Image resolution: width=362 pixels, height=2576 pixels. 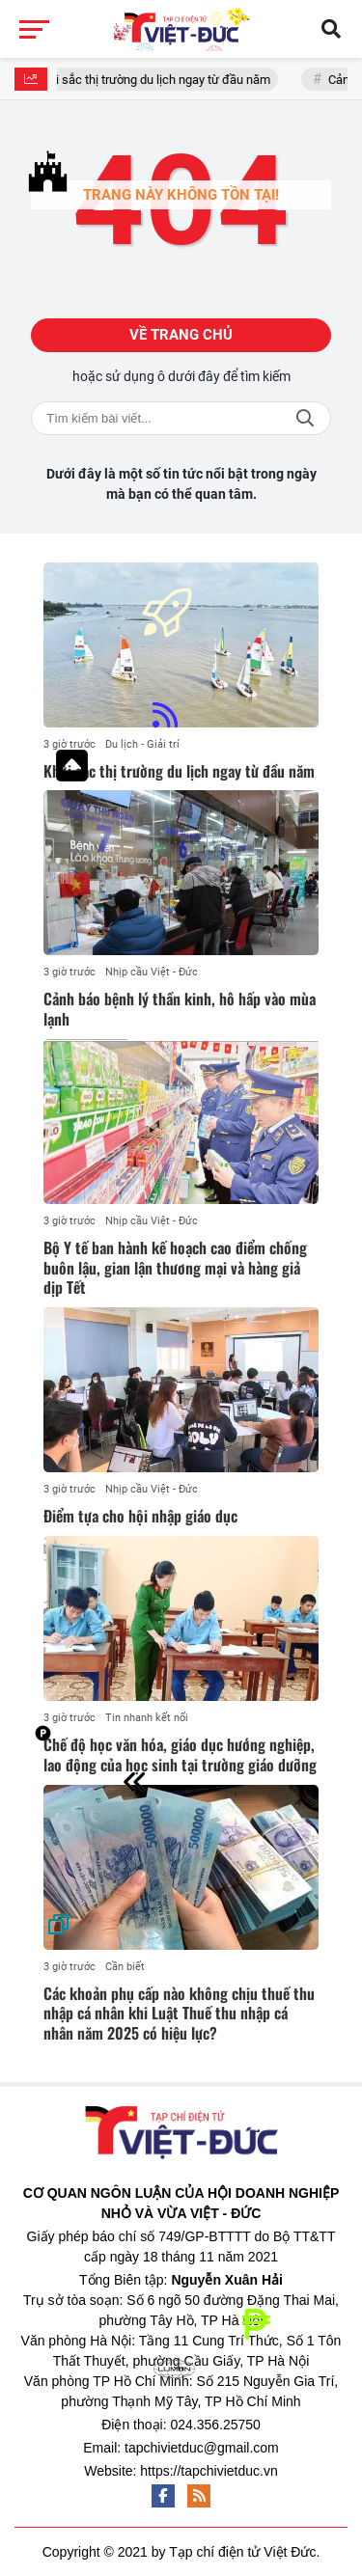 I want to click on go back to the beginning, so click(x=135, y=1782).